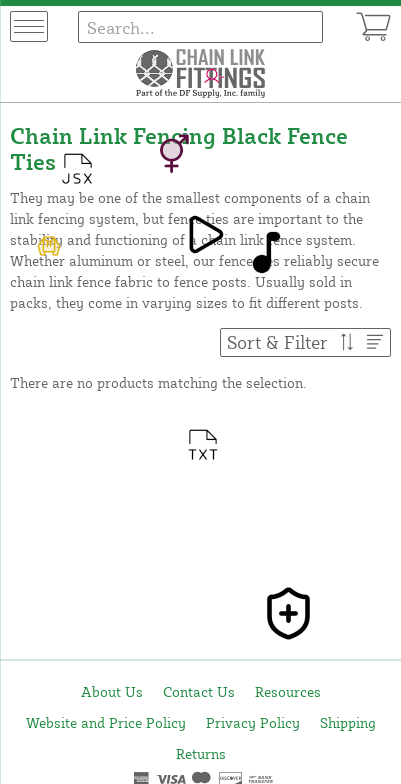  I want to click on indicates intersex gender identity, so click(173, 153).